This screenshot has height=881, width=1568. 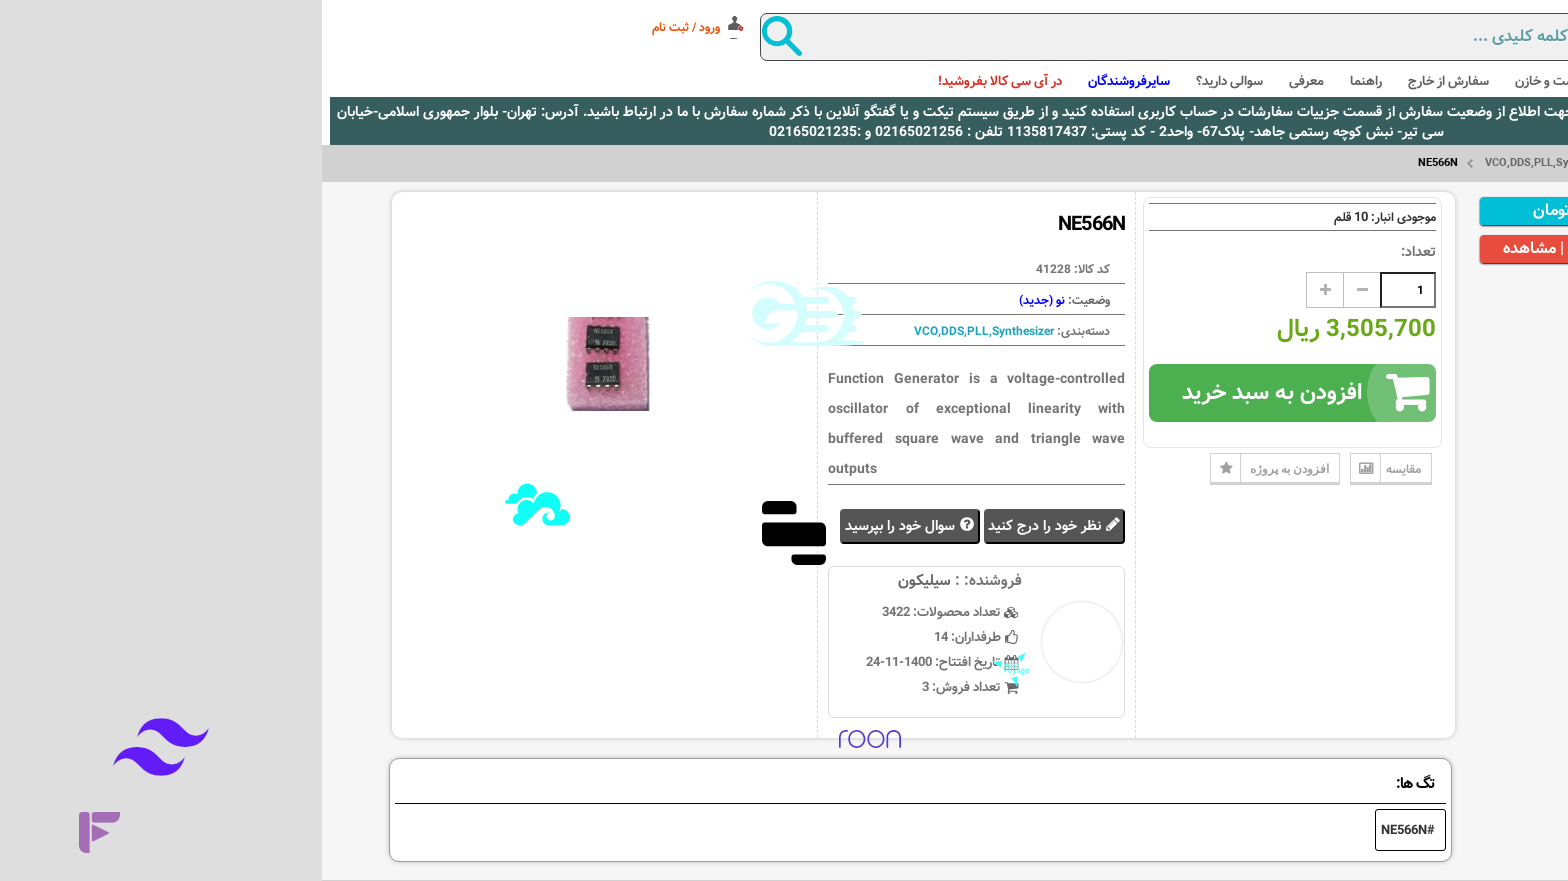 I want to click on open wikivoyage travel guide, so click(x=1010, y=669).